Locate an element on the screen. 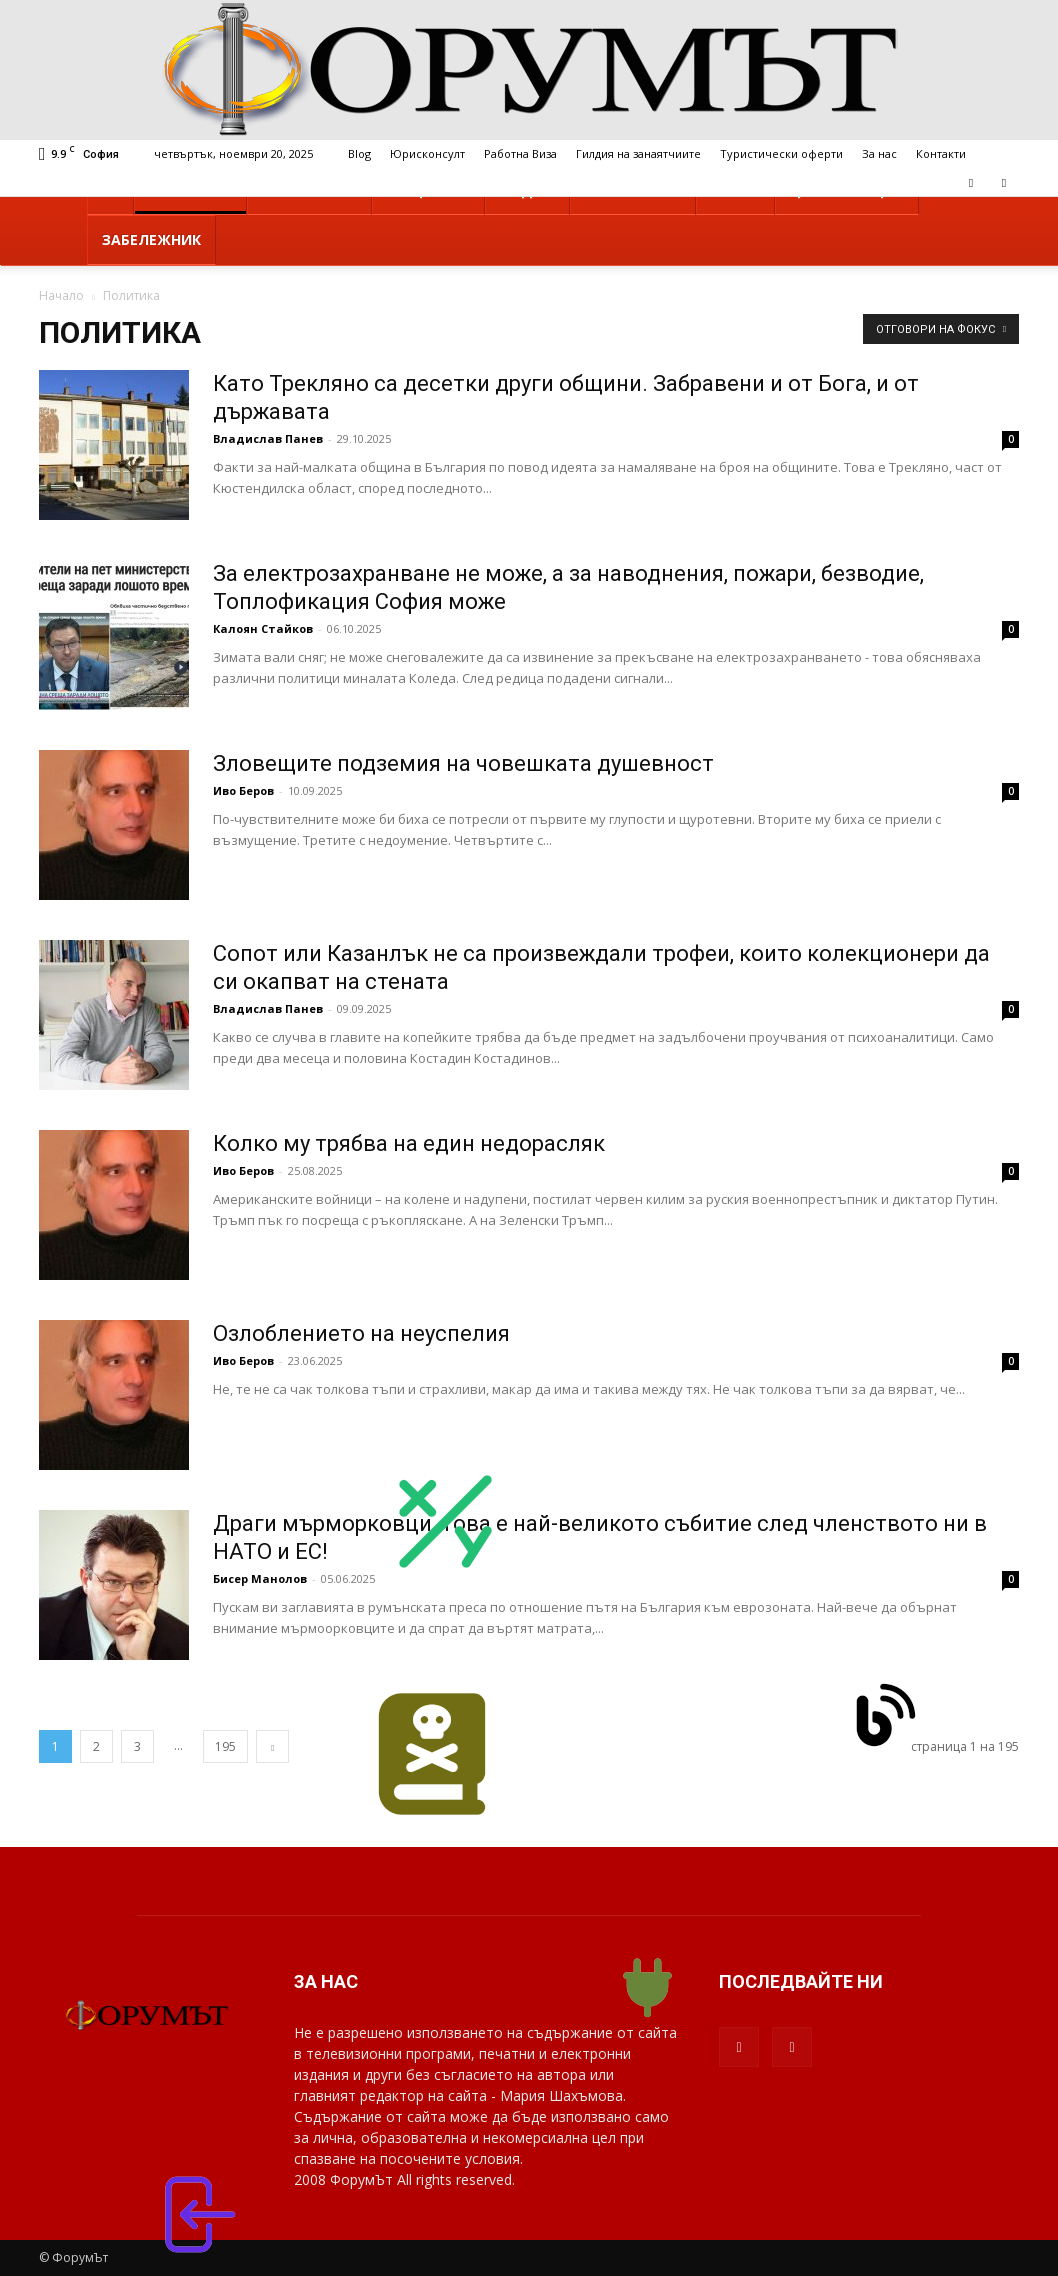  access blog or publishing platform is located at coordinates (884, 1715).